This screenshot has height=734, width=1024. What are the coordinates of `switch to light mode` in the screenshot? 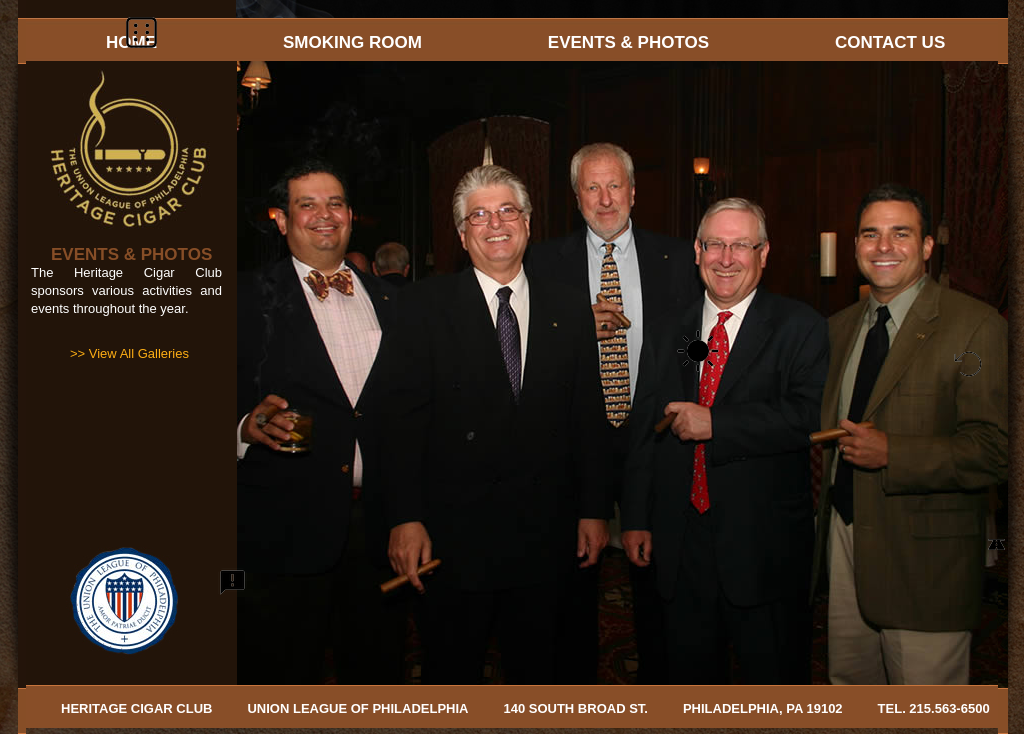 It's located at (698, 351).